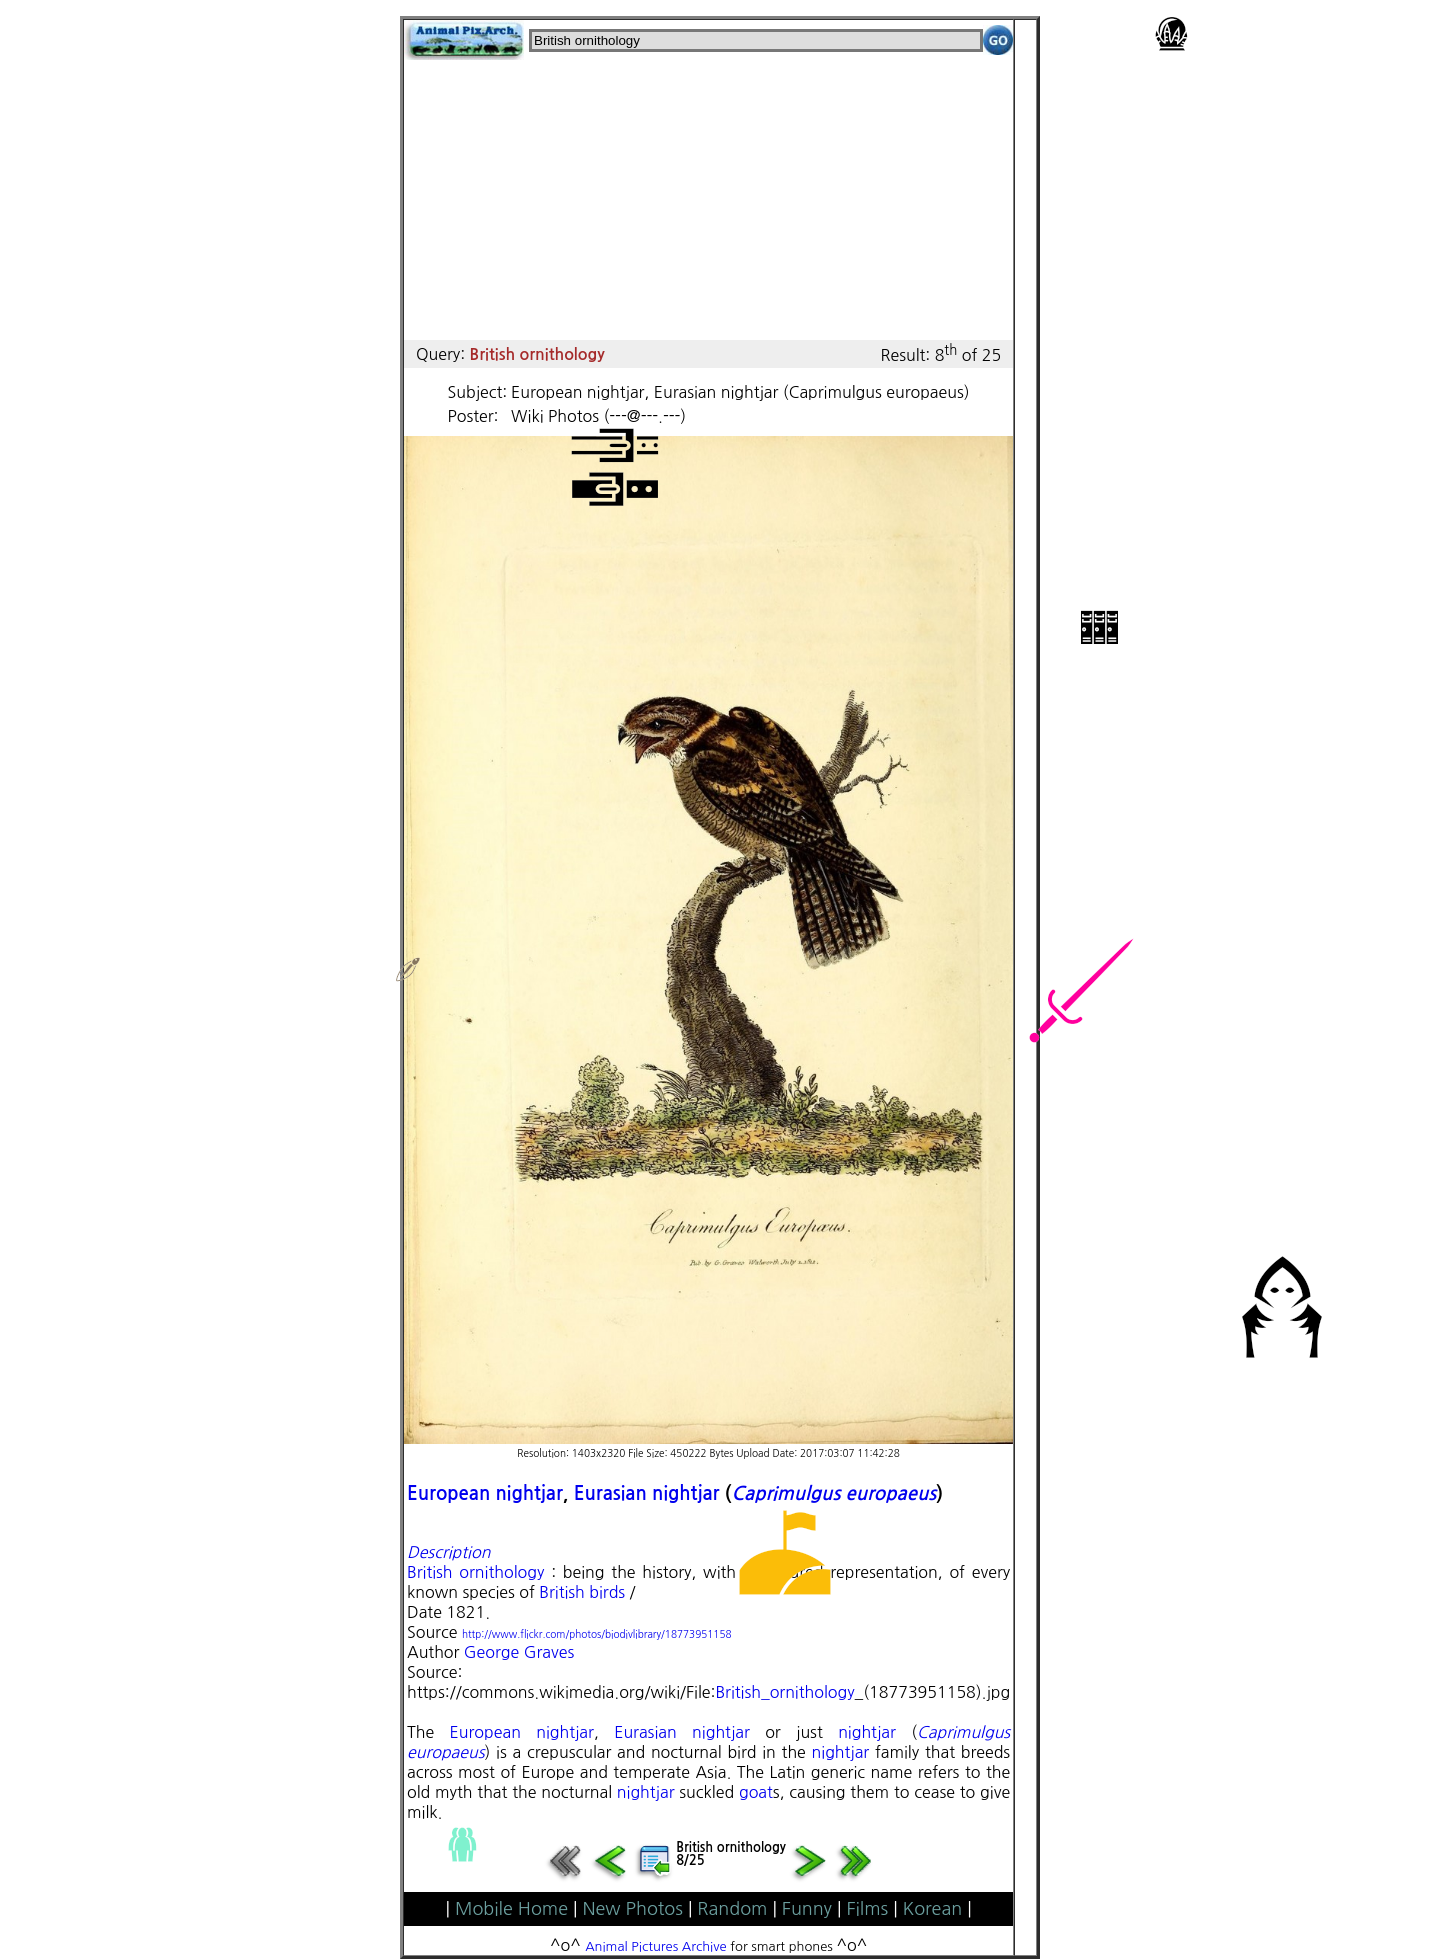 Image resolution: width=1440 pixels, height=1959 pixels. Describe the element at coordinates (1172, 33) in the screenshot. I see `view dragon companion or pet status` at that location.